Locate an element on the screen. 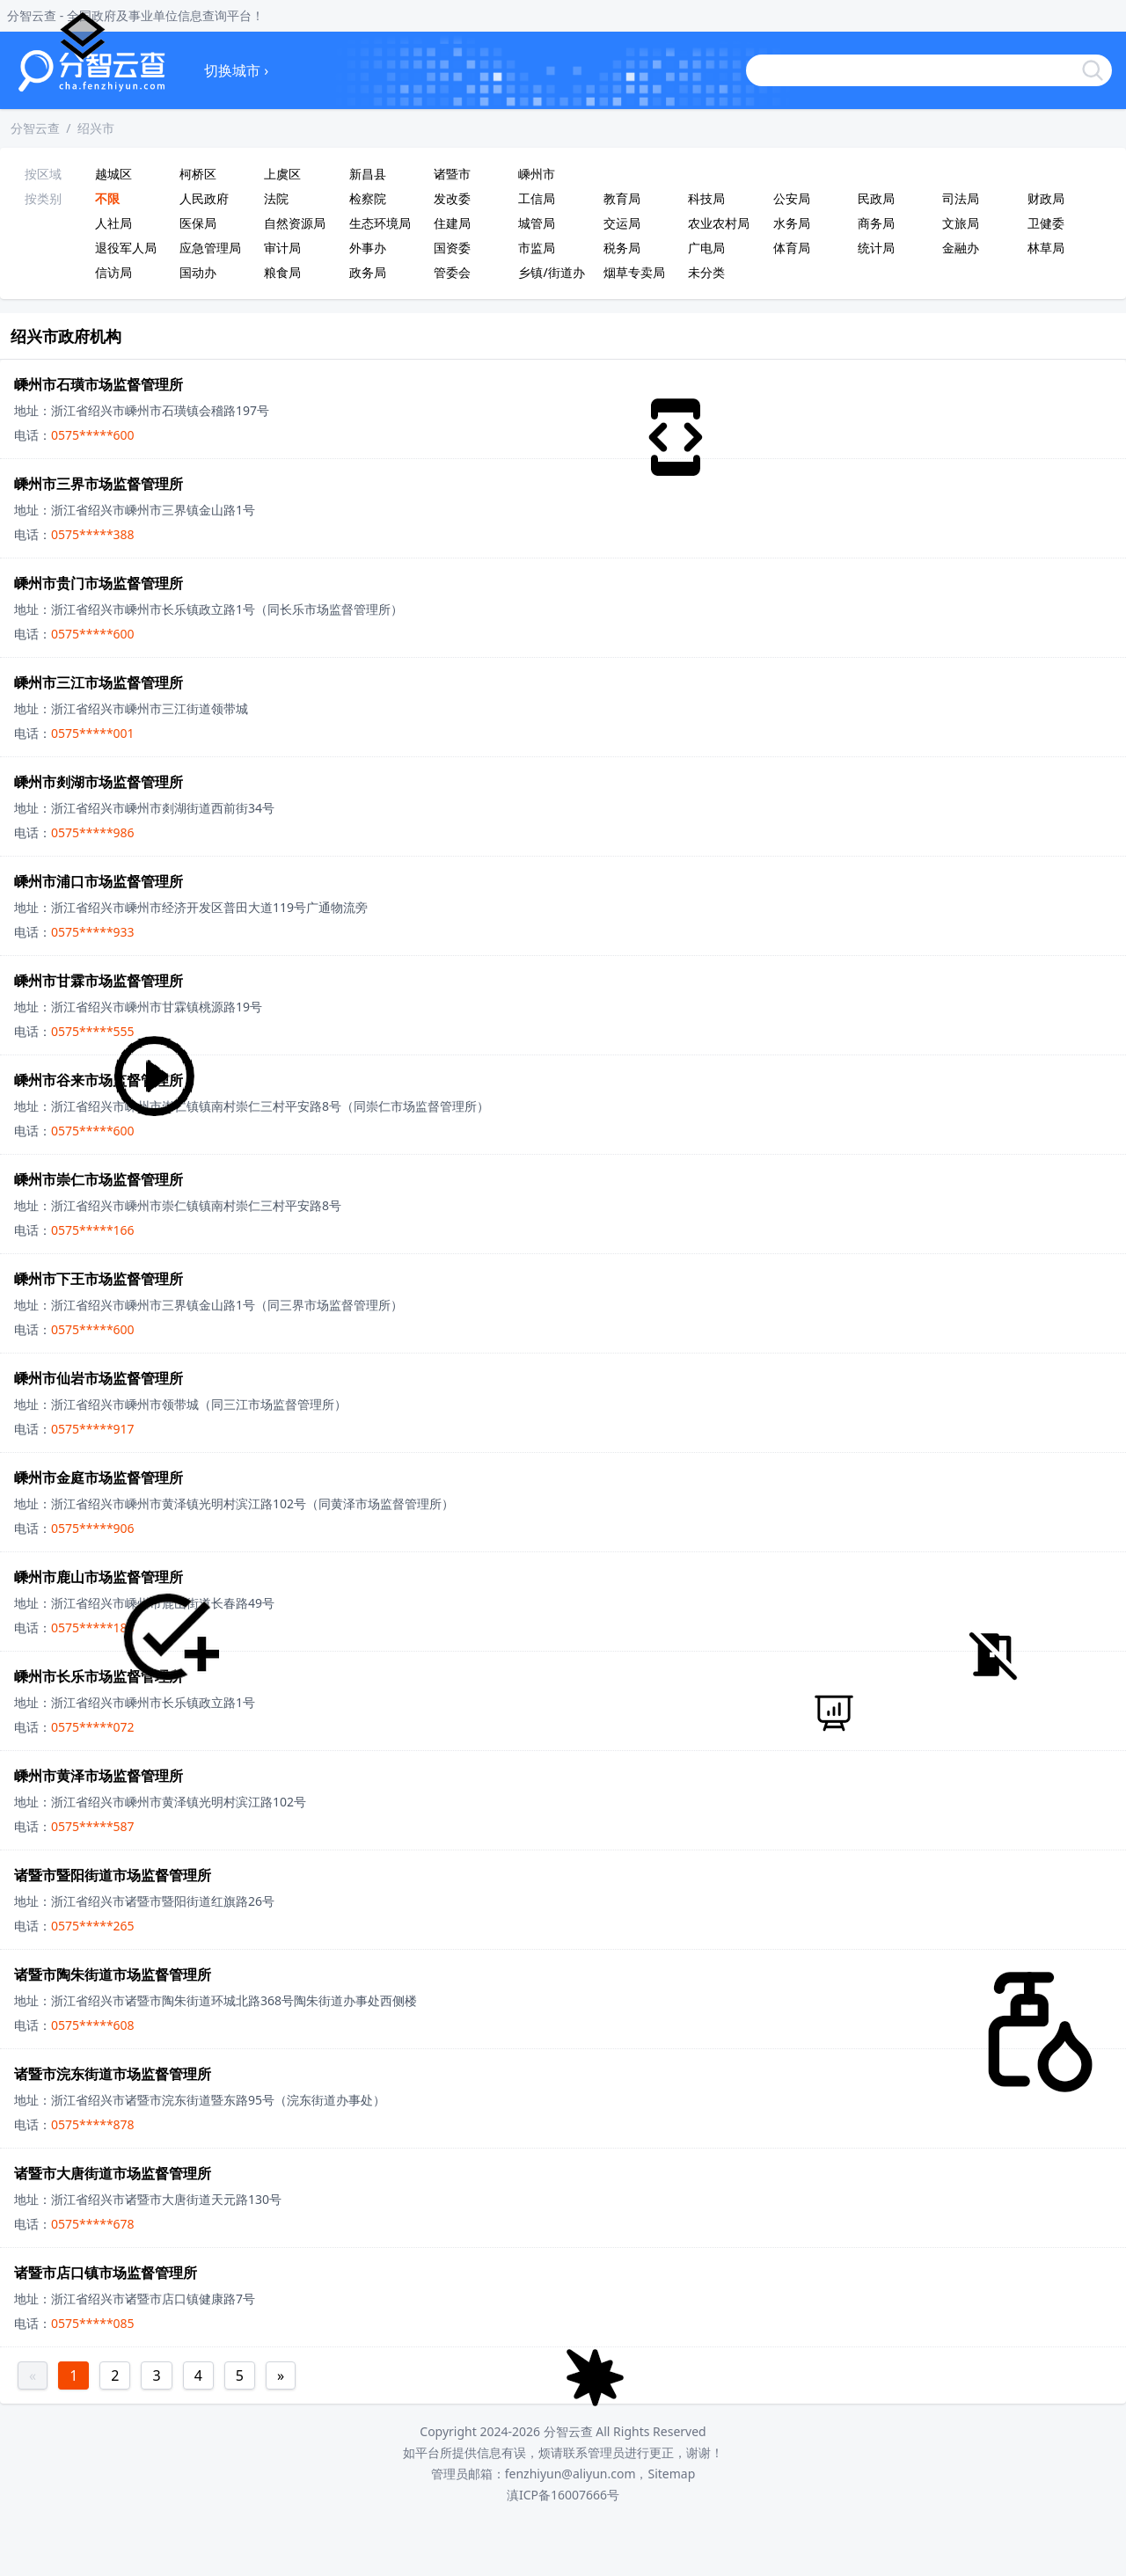 This screenshot has width=1126, height=2576. indicates a new or featured item is located at coordinates (595, 2377).